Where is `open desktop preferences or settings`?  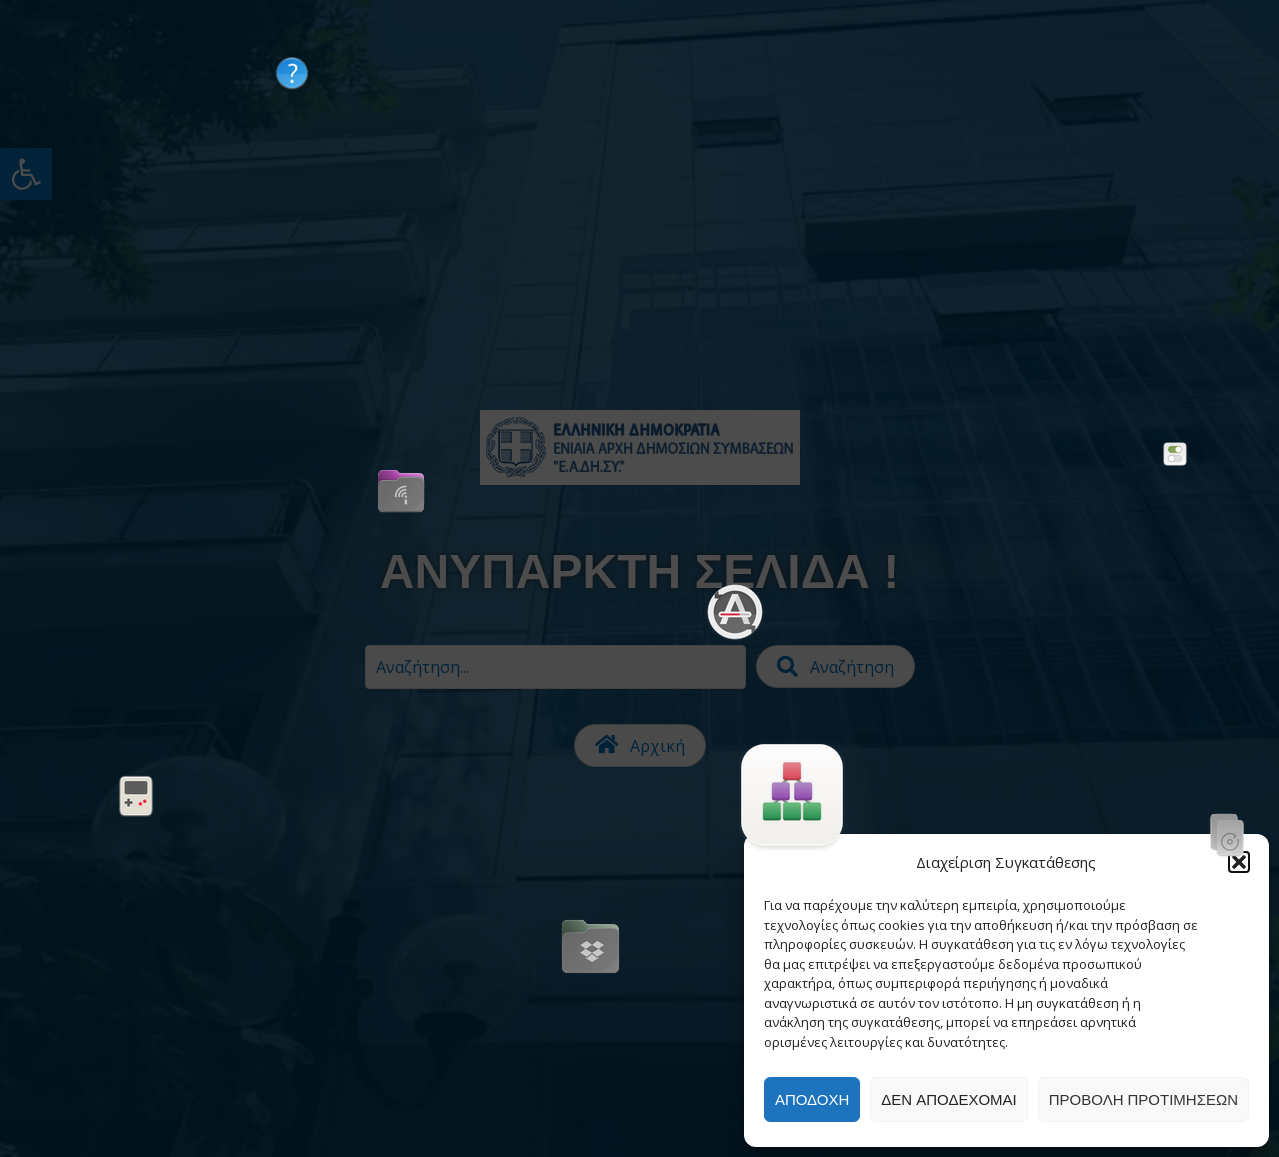 open desktop preferences or settings is located at coordinates (1175, 454).